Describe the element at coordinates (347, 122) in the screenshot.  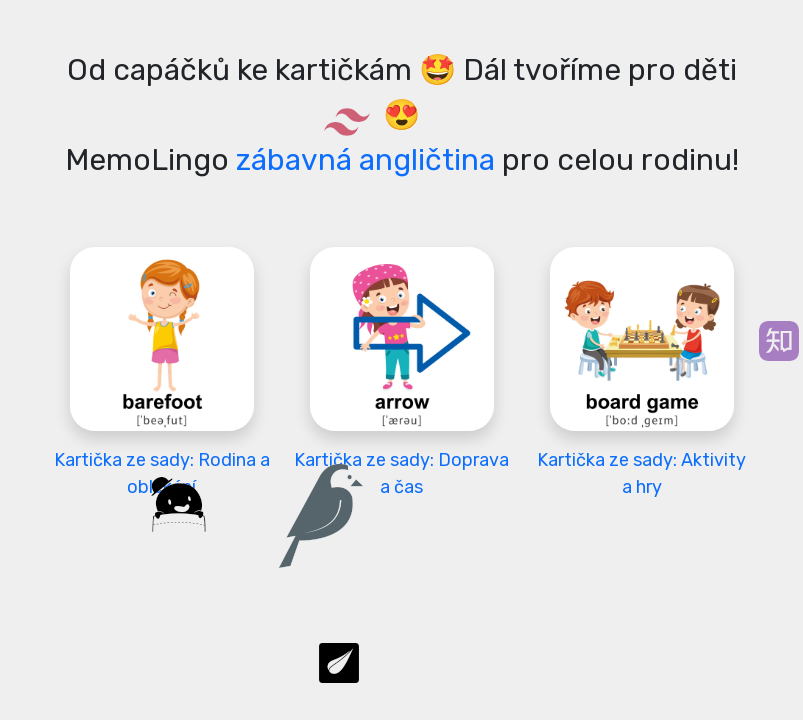
I see `tailwind css framework logo` at that location.